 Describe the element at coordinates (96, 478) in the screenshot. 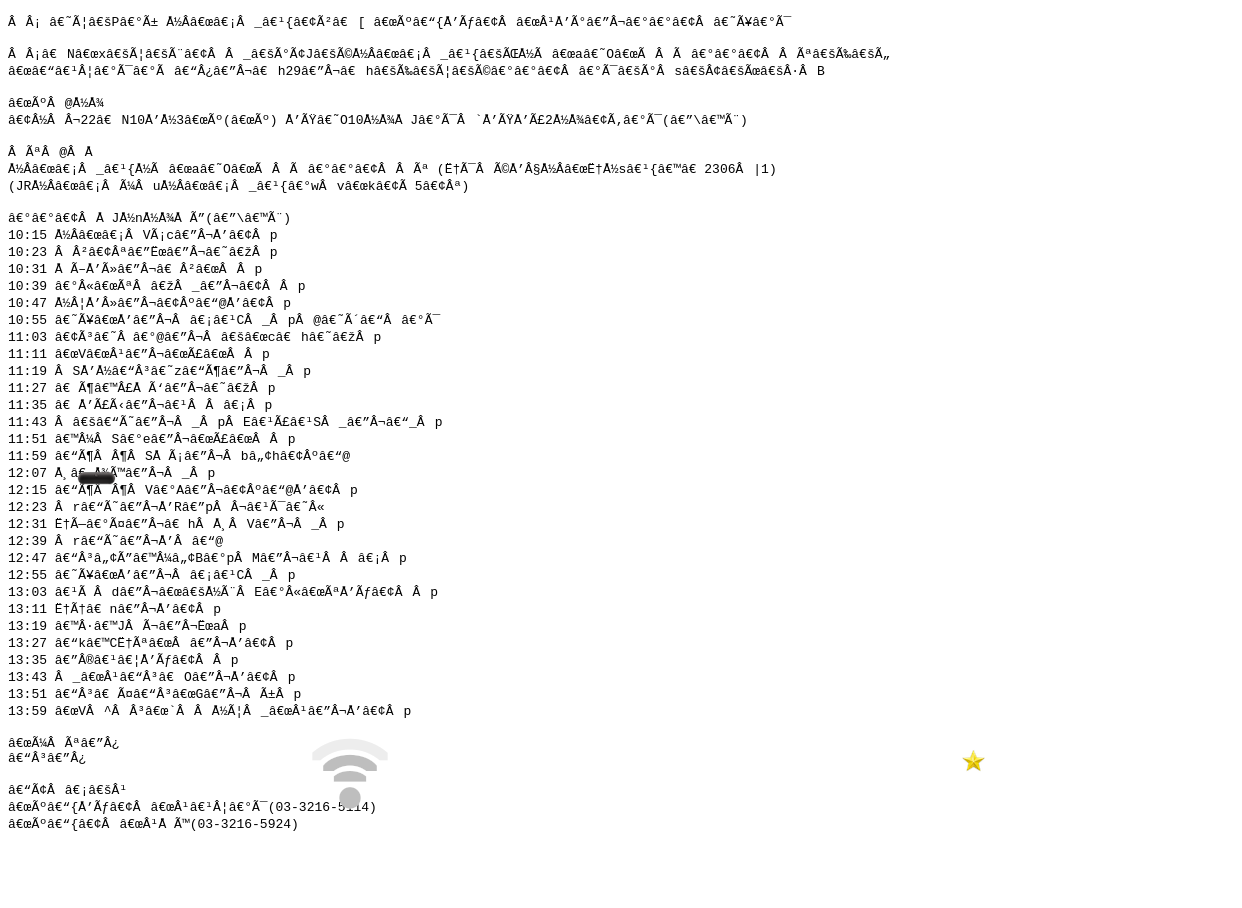

I see `connect to bluetooth speaker` at that location.